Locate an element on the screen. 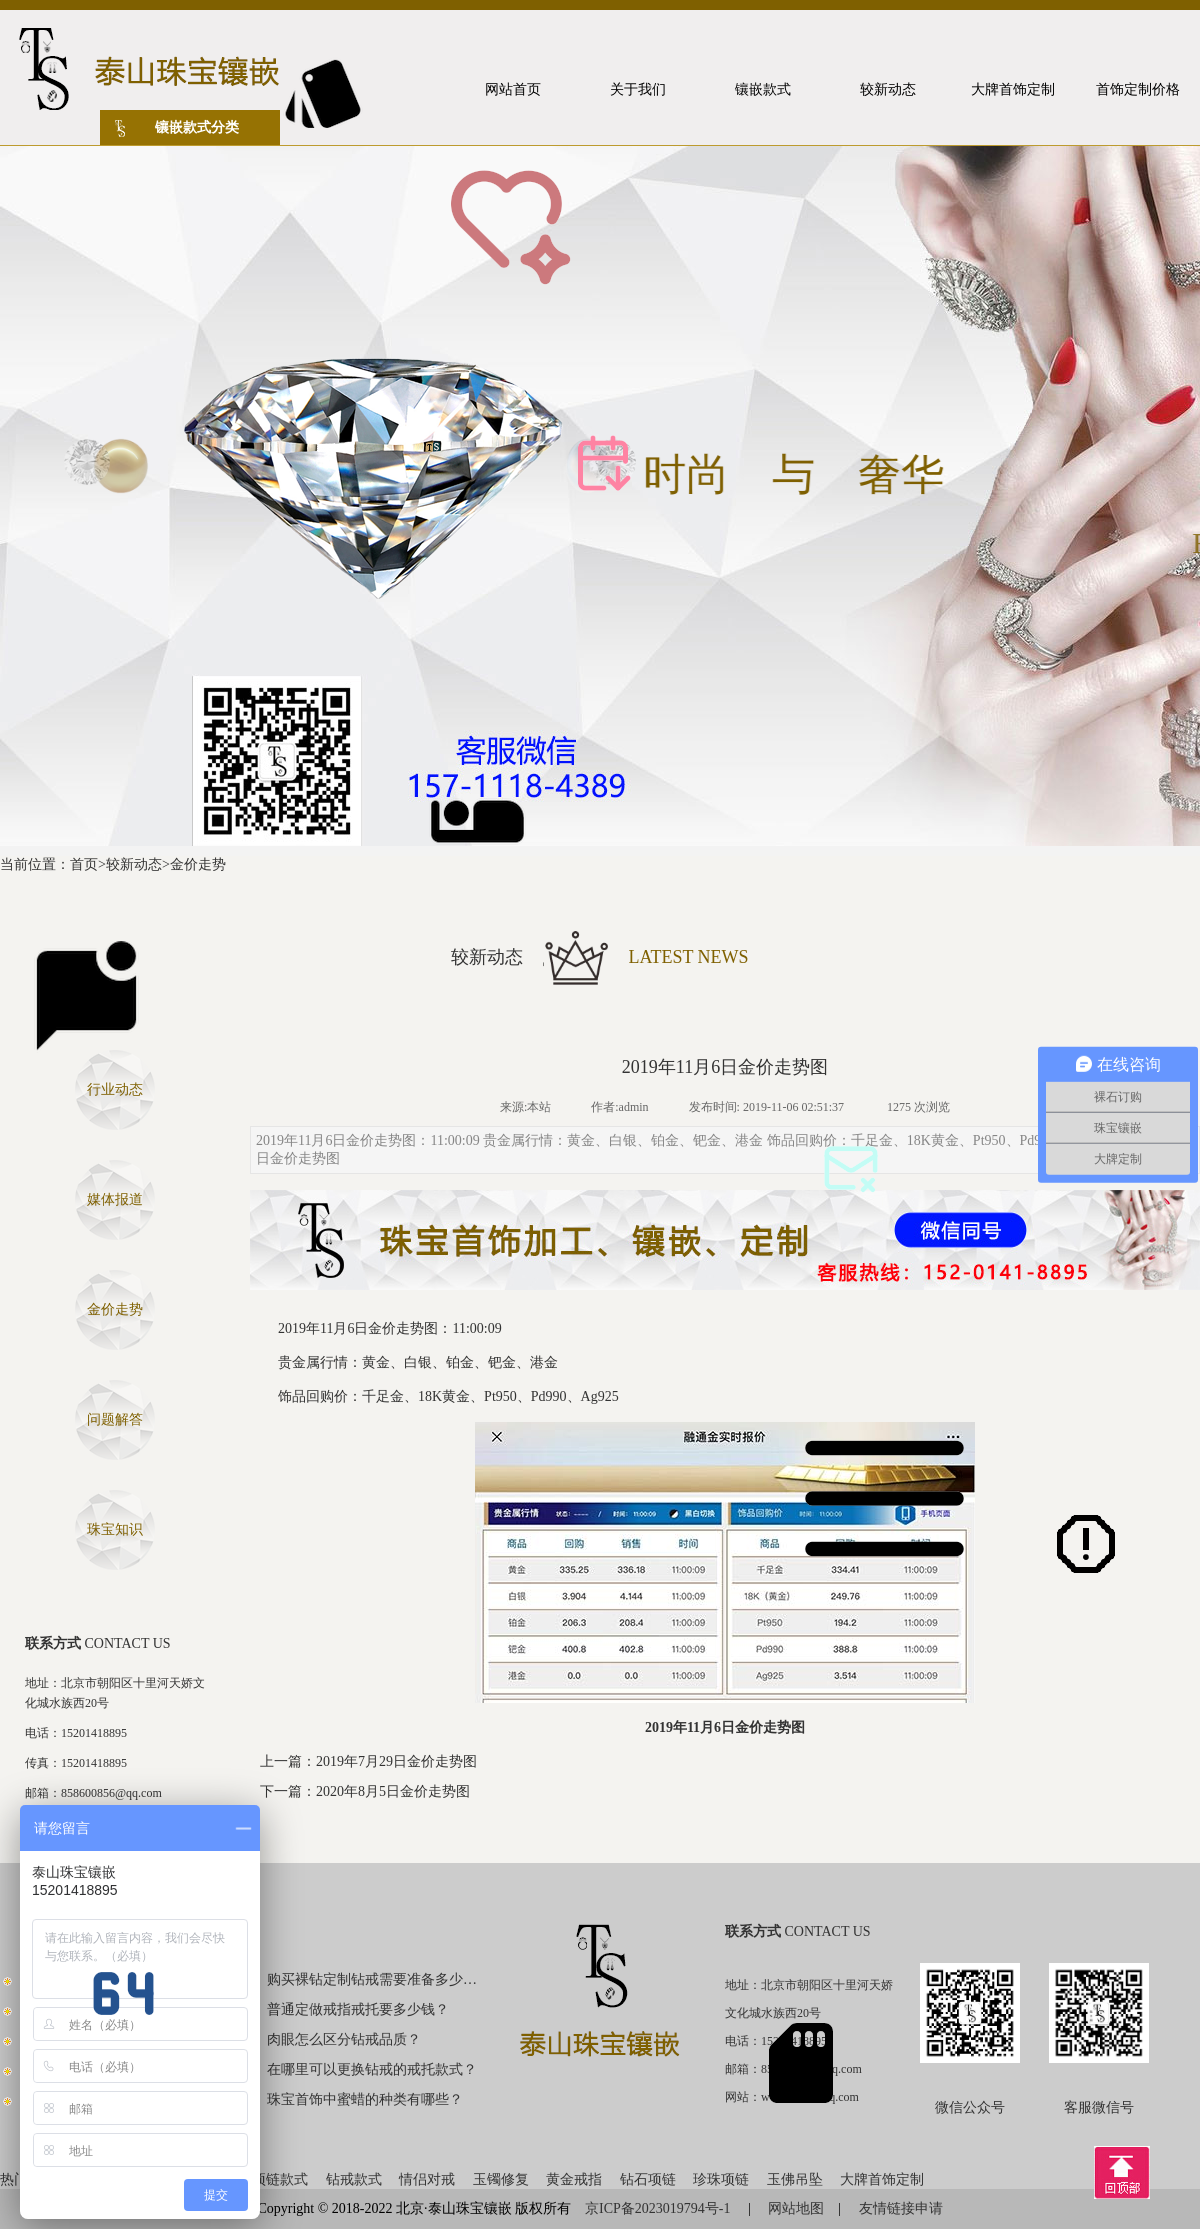 This screenshot has height=2229, width=1200. report an issue or violation is located at coordinates (1086, 1544).